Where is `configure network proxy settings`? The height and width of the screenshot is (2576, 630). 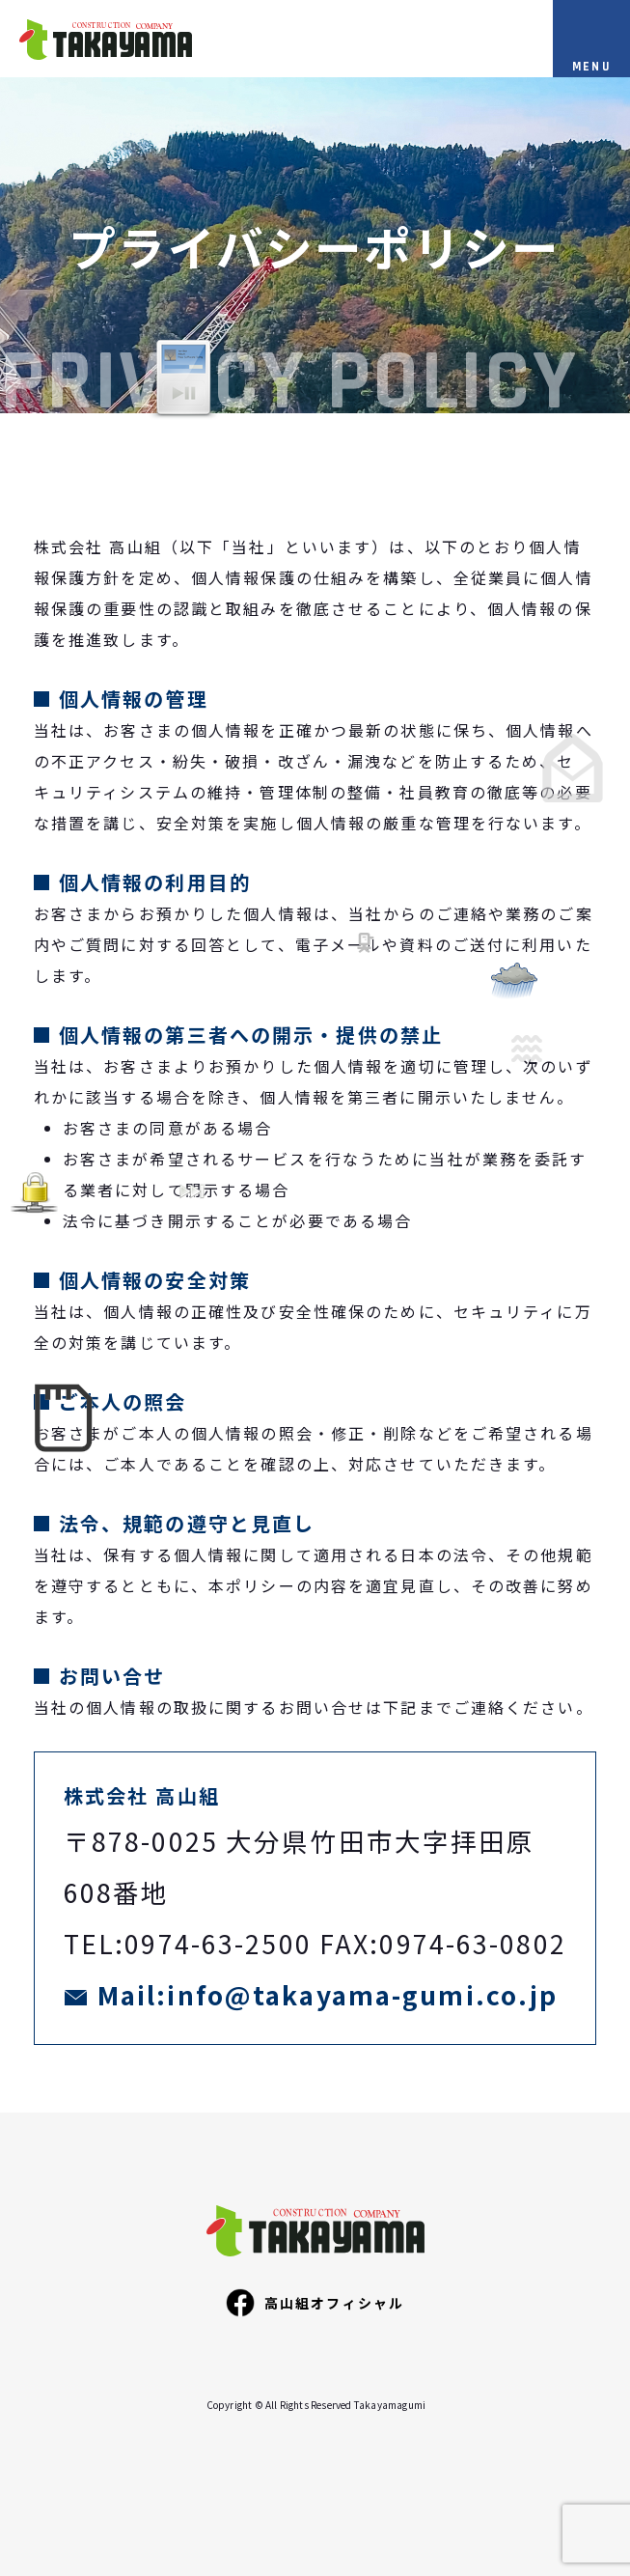 configure network proxy settings is located at coordinates (366, 942).